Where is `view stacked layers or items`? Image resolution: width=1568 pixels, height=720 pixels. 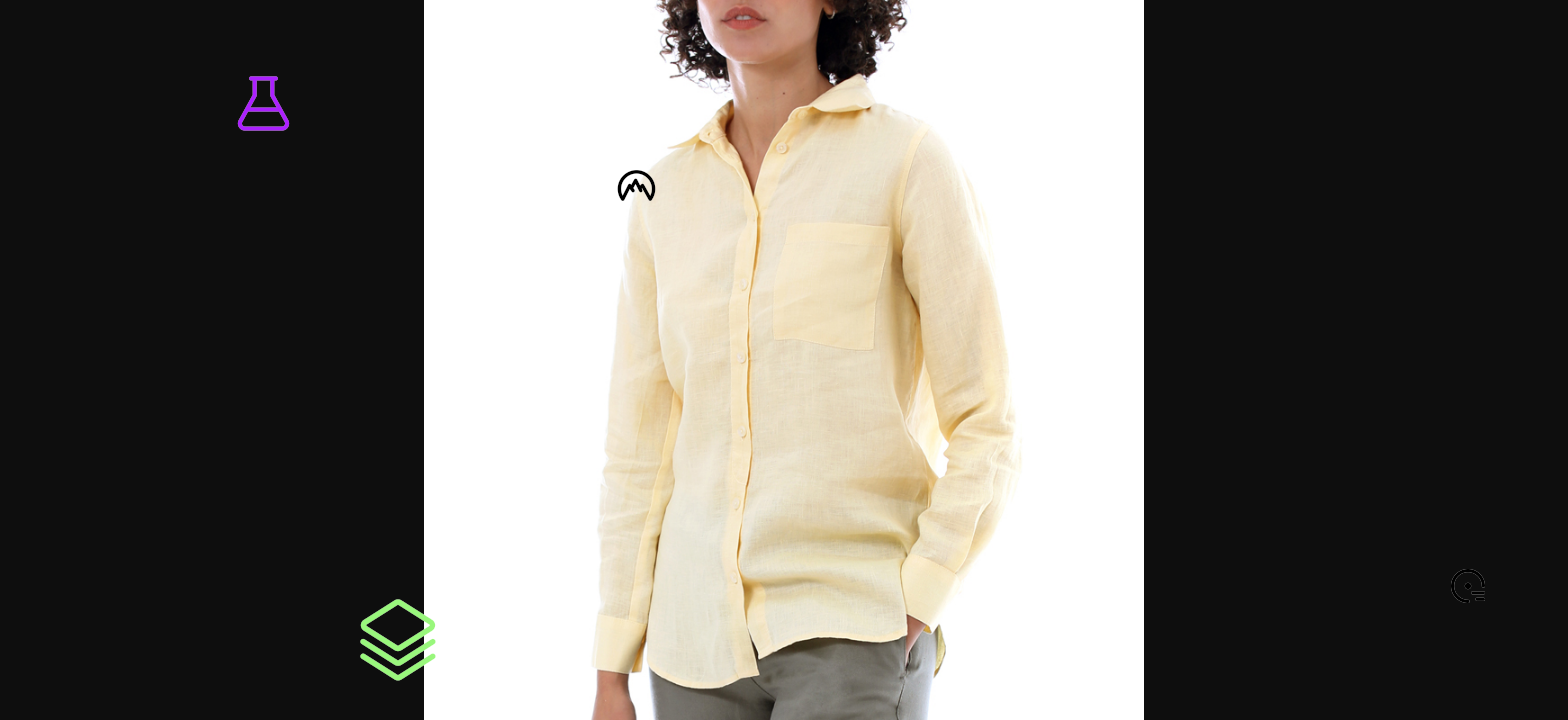
view stacked layers or items is located at coordinates (398, 639).